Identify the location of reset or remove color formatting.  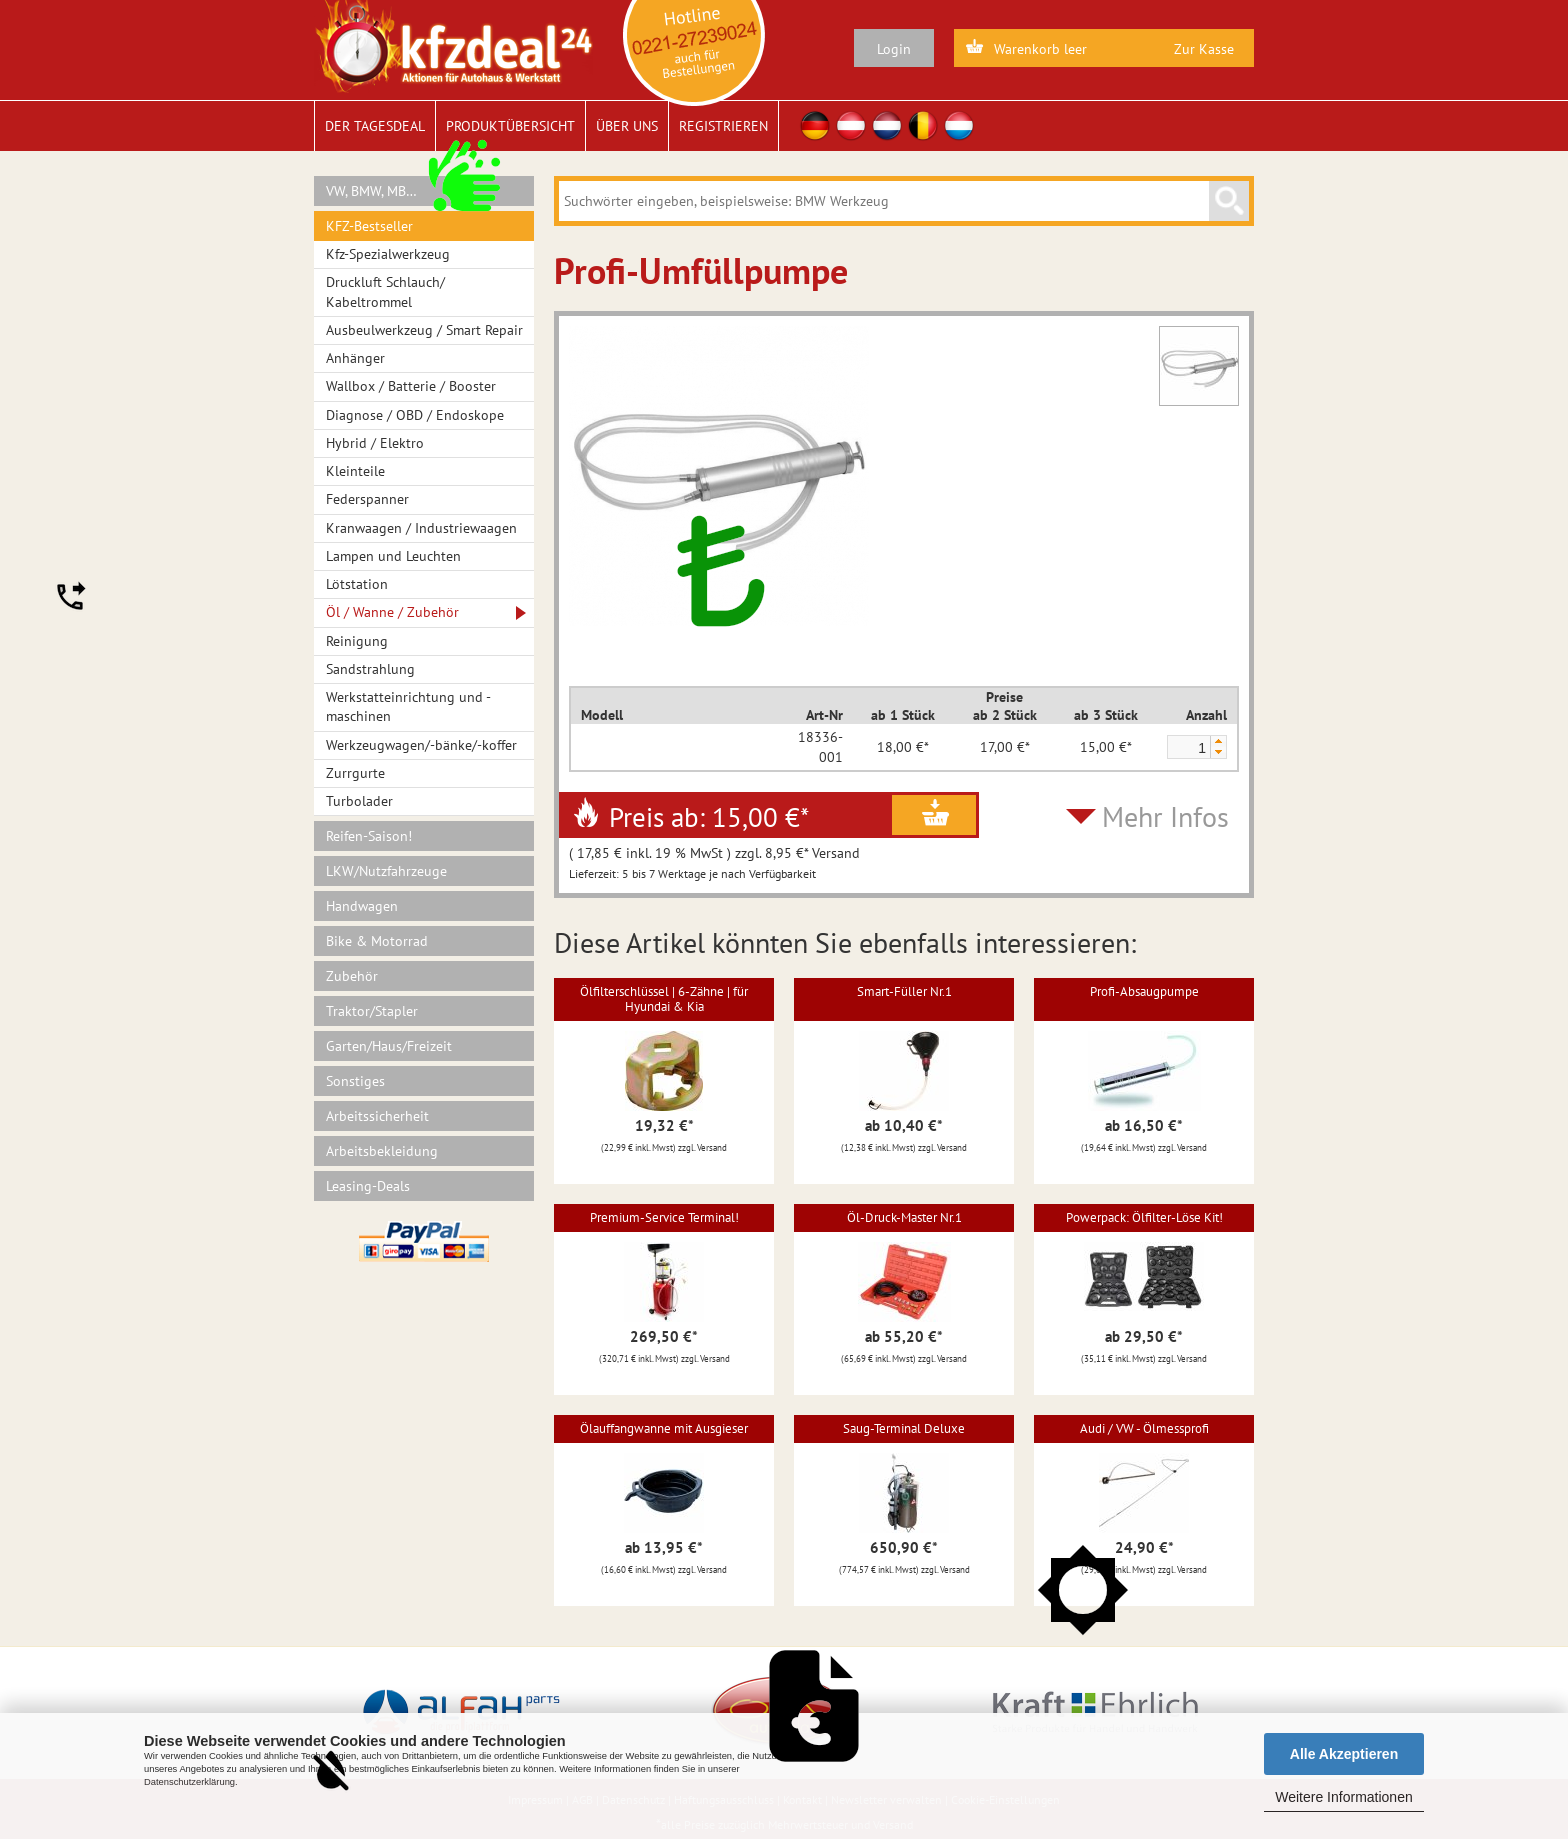
(331, 1770).